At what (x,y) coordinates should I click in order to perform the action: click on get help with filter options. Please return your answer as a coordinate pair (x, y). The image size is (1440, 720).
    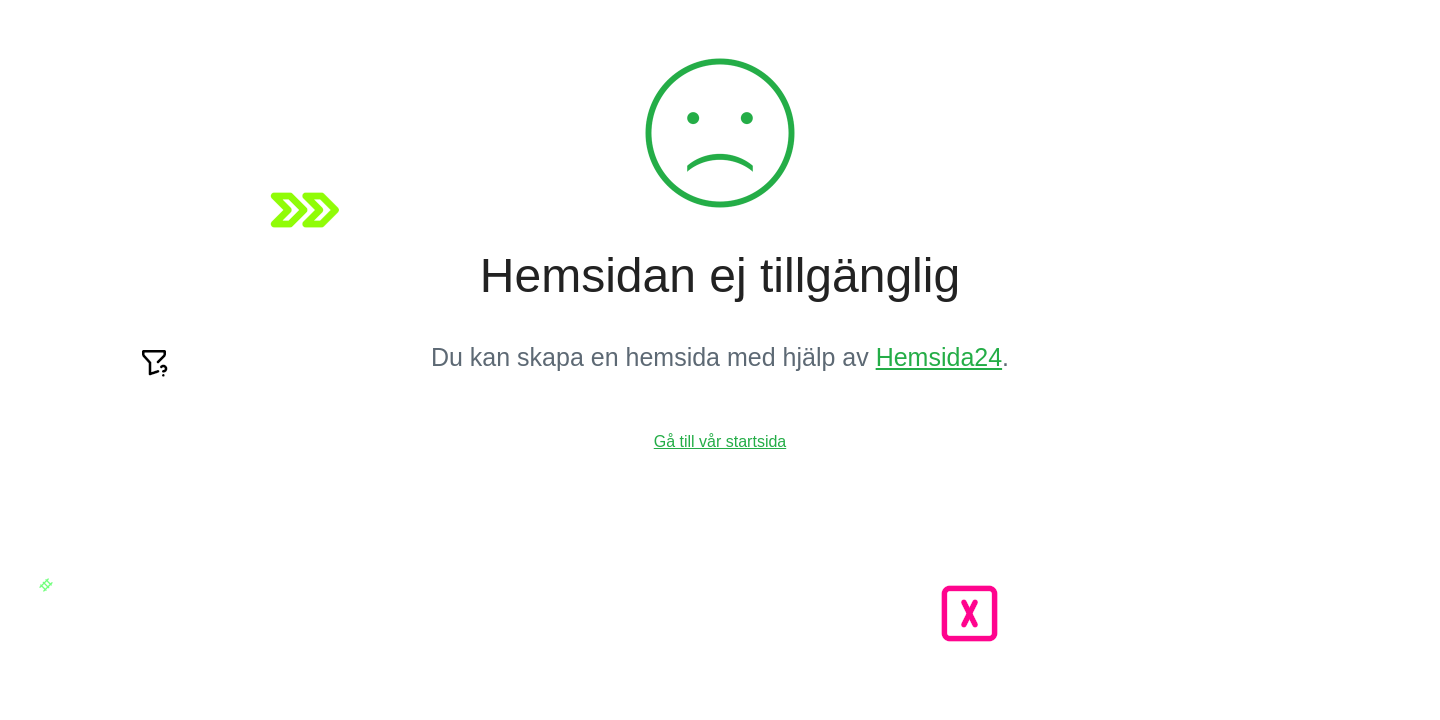
    Looking at the image, I should click on (154, 362).